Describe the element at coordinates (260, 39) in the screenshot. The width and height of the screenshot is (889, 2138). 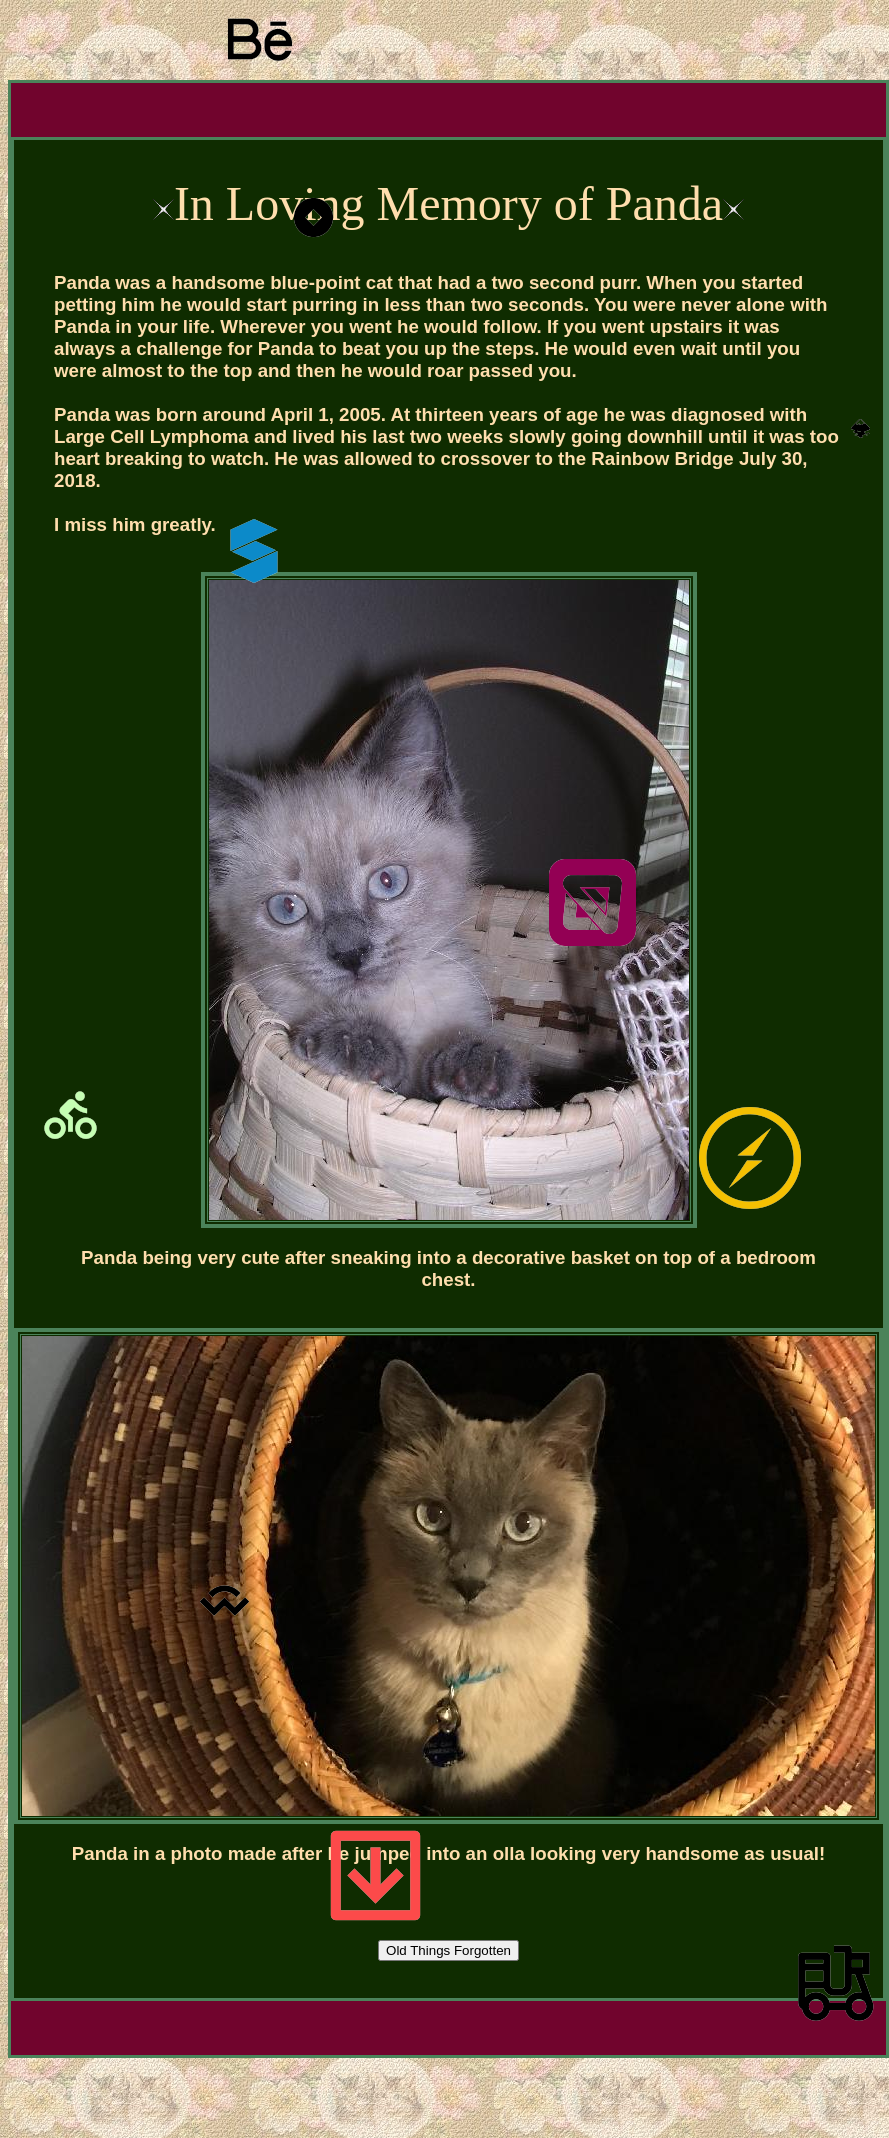
I see `visit behance profile or portfolio` at that location.